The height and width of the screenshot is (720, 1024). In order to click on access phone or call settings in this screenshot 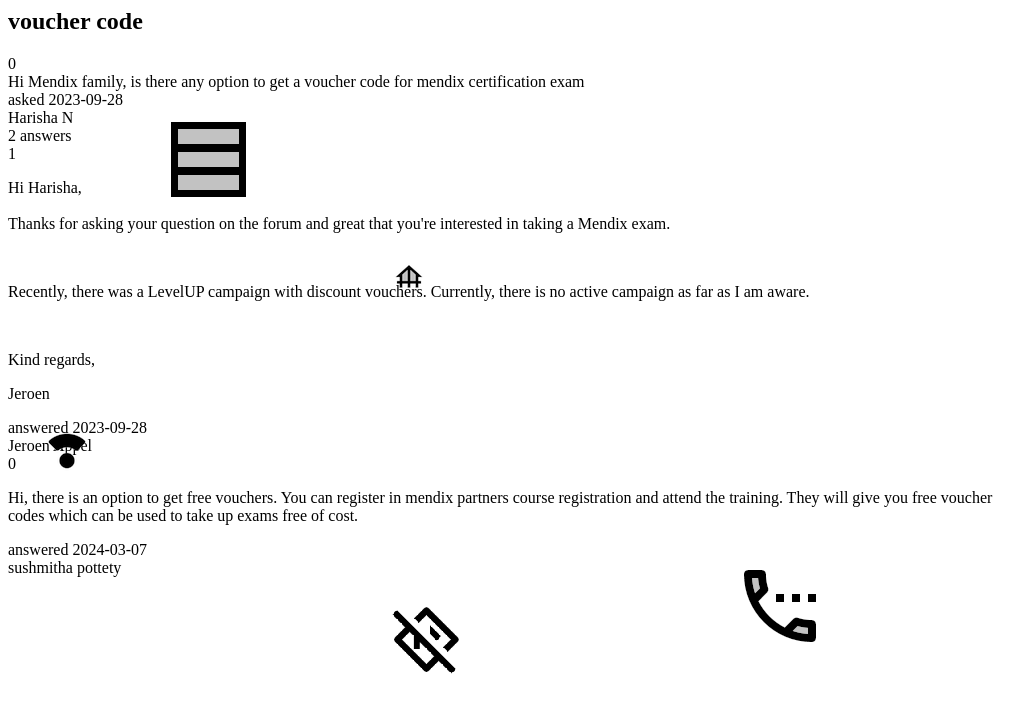, I will do `click(780, 606)`.